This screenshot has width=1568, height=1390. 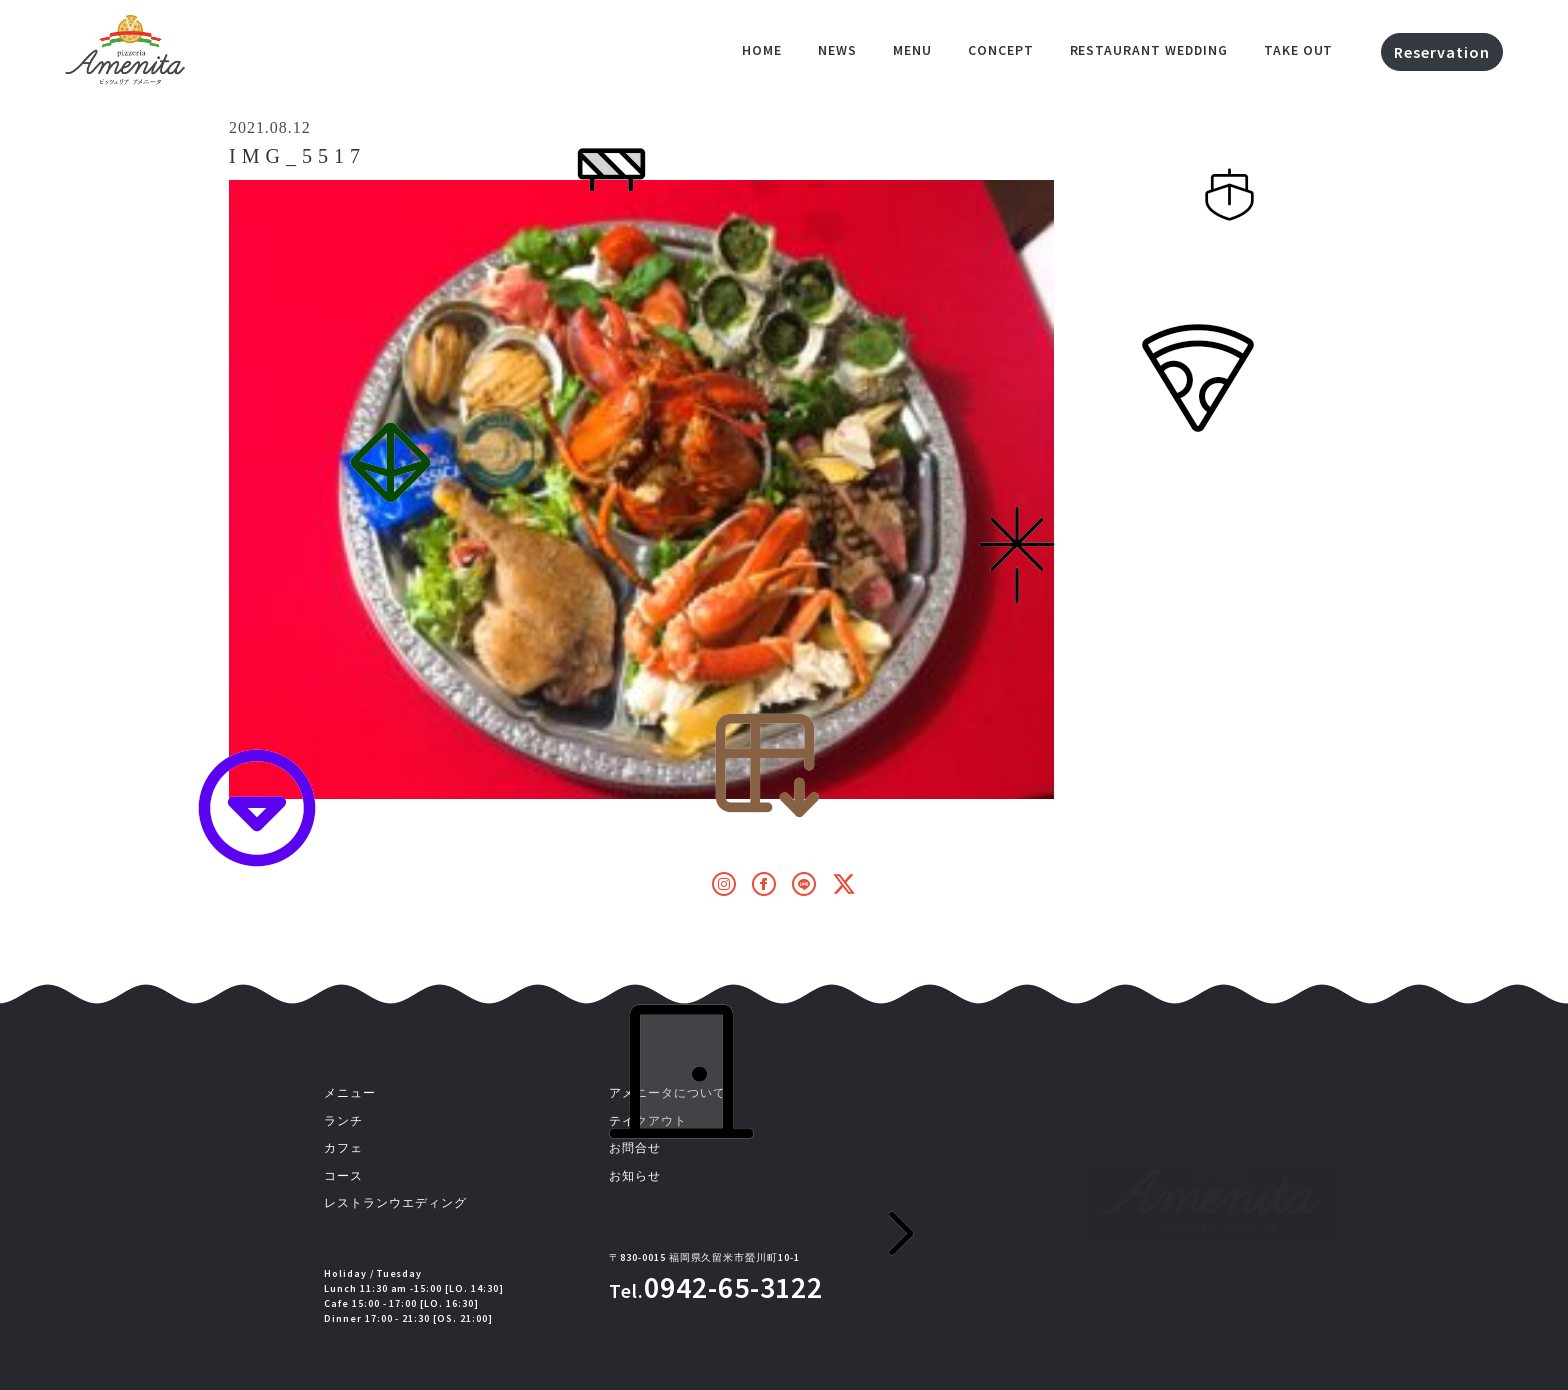 What do you see at coordinates (1229, 194) in the screenshot?
I see `access boat or marine transportation options` at bounding box center [1229, 194].